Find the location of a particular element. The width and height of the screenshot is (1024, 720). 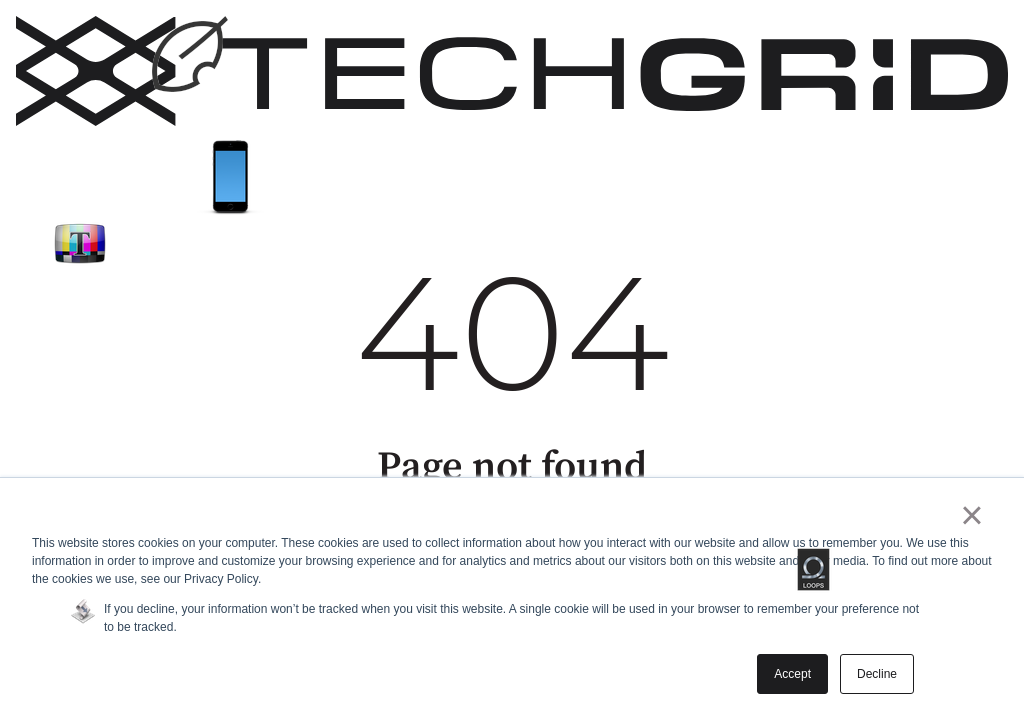

access nature and plant emoji category is located at coordinates (187, 56).